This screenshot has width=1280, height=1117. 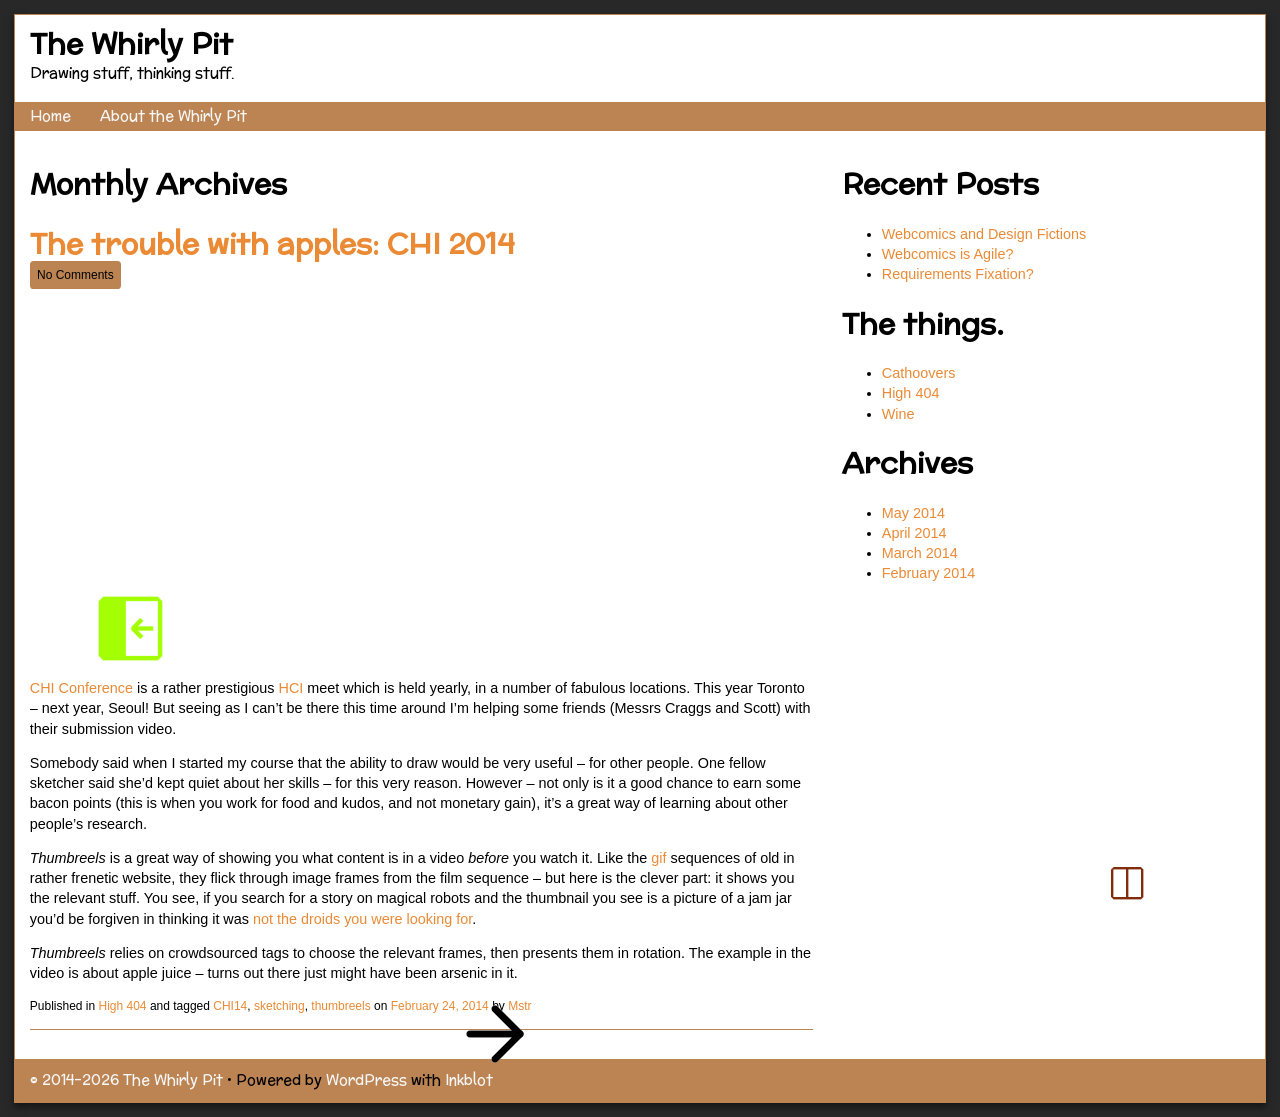 I want to click on navigate to the next item or page, so click(x=495, y=1034).